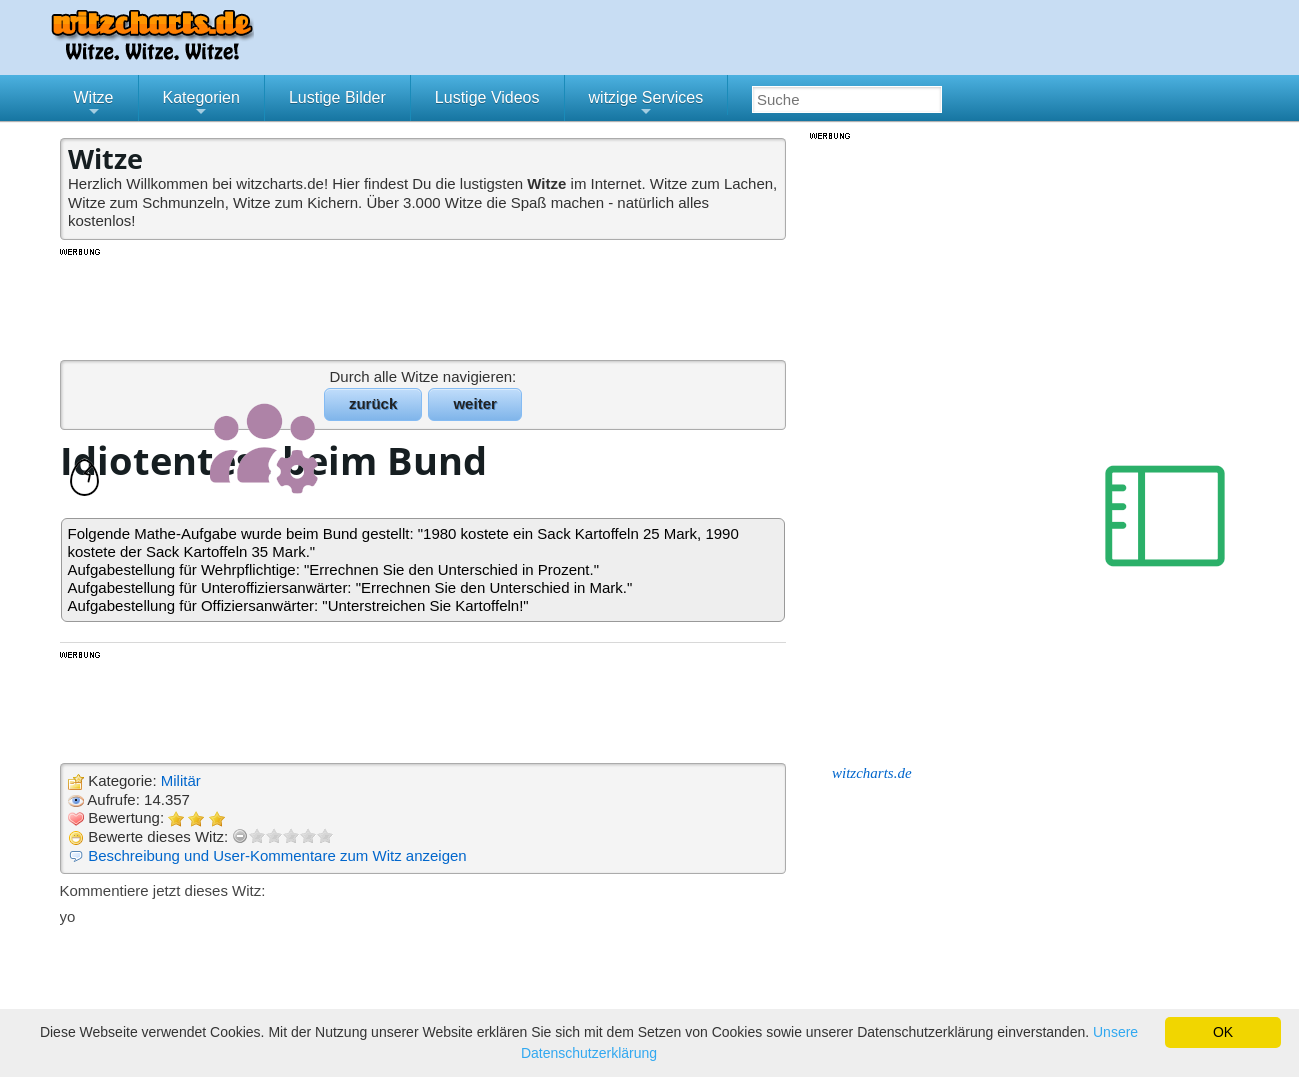 The width and height of the screenshot is (1299, 1077). I want to click on indicates a cracked or broken item, so click(84, 477).